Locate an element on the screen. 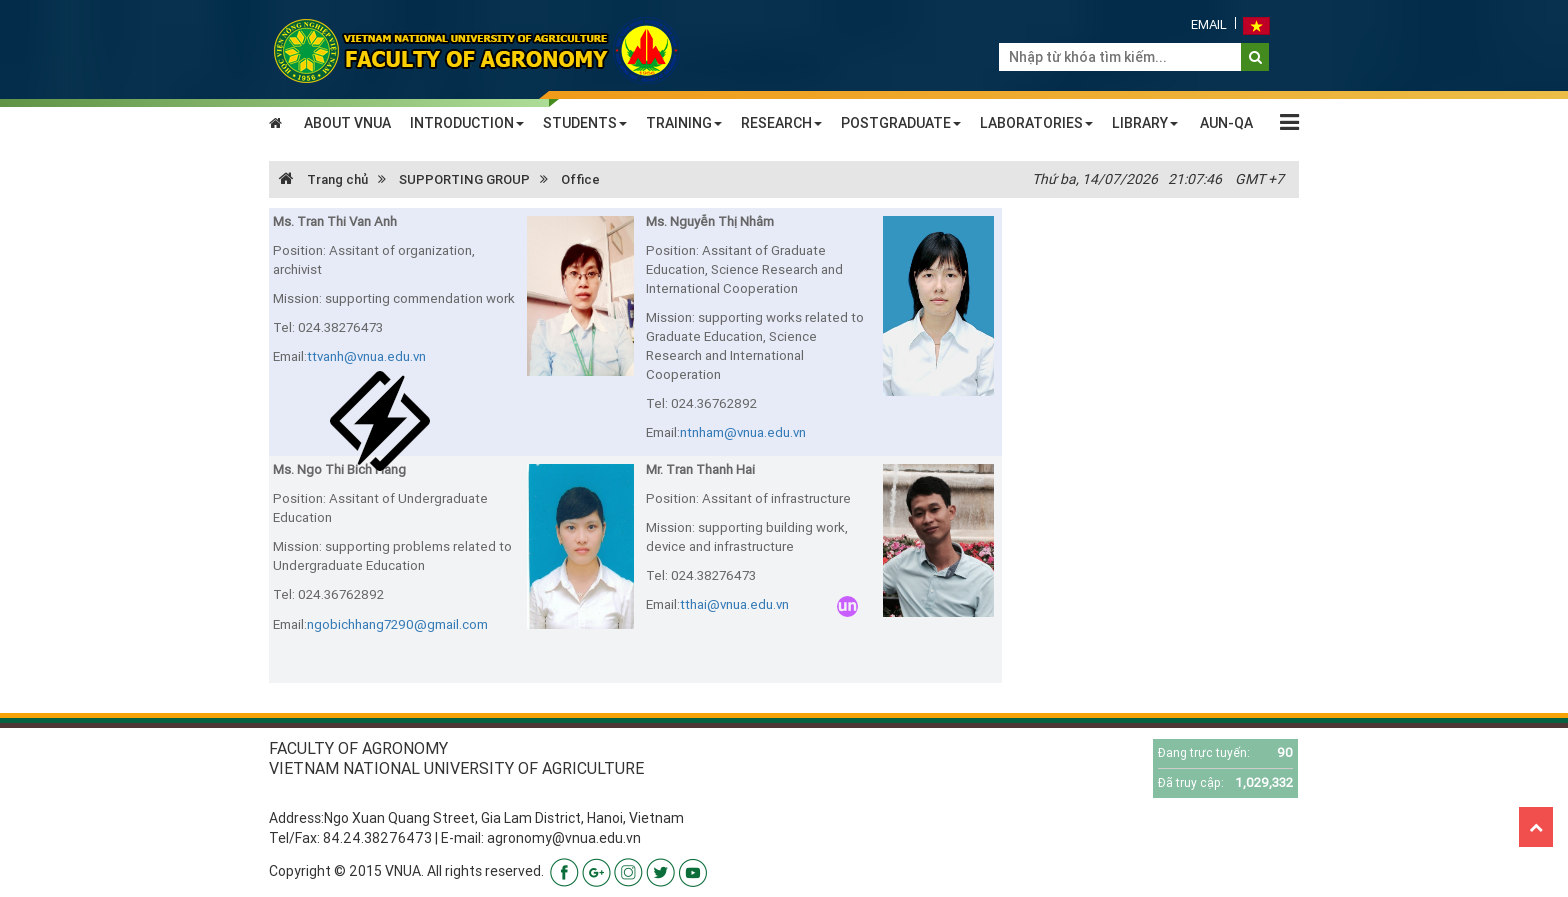 This screenshot has height=897, width=1568. unstop platform logo is located at coordinates (847, 606).